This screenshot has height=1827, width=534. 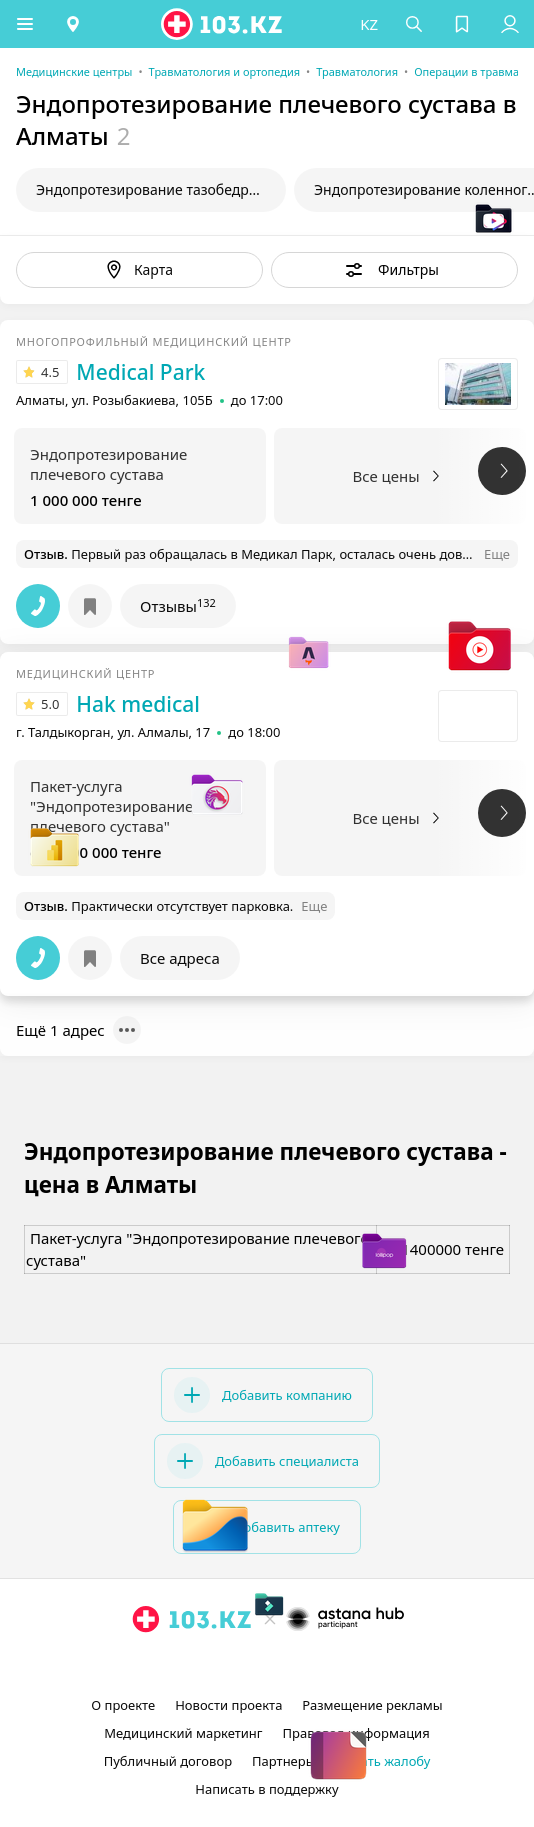 I want to click on open folder containing youtube music files, so click(x=479, y=647).